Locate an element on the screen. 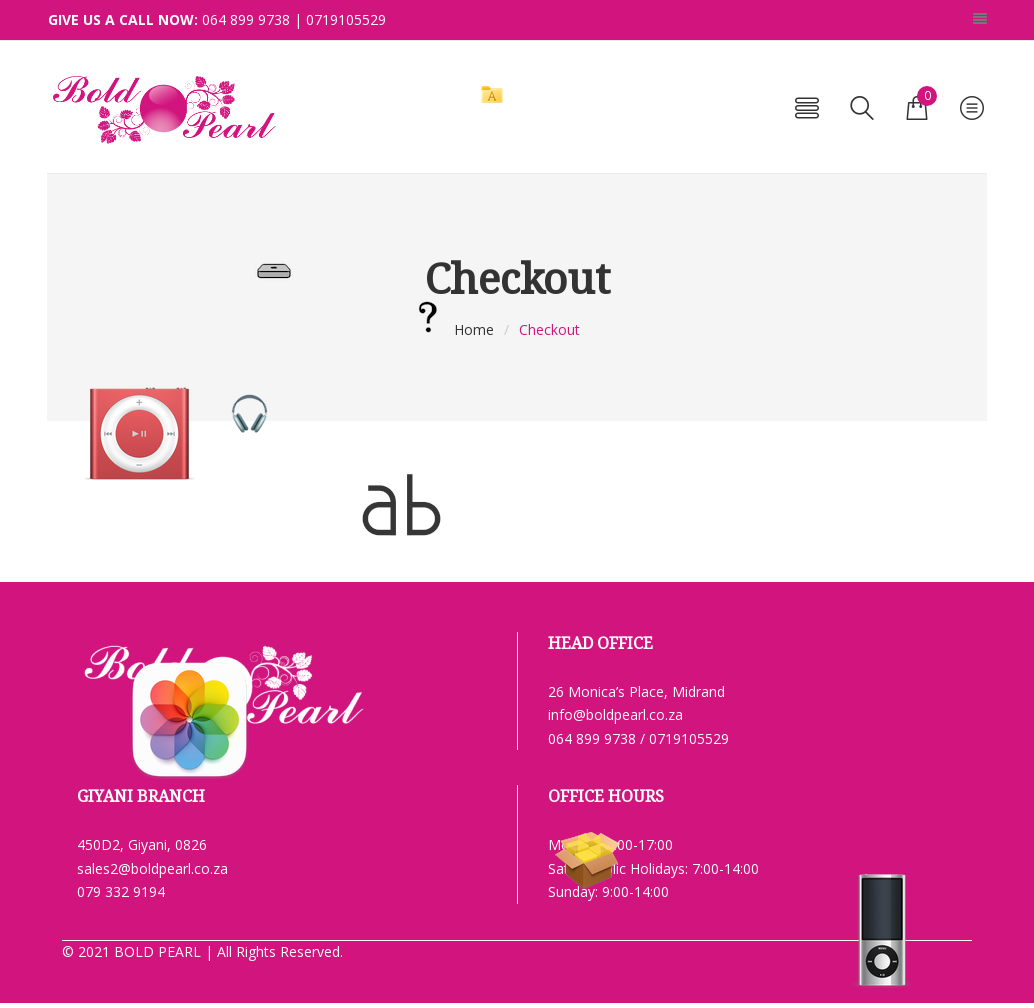 The image size is (1034, 1008). open the photos app is located at coordinates (189, 719).